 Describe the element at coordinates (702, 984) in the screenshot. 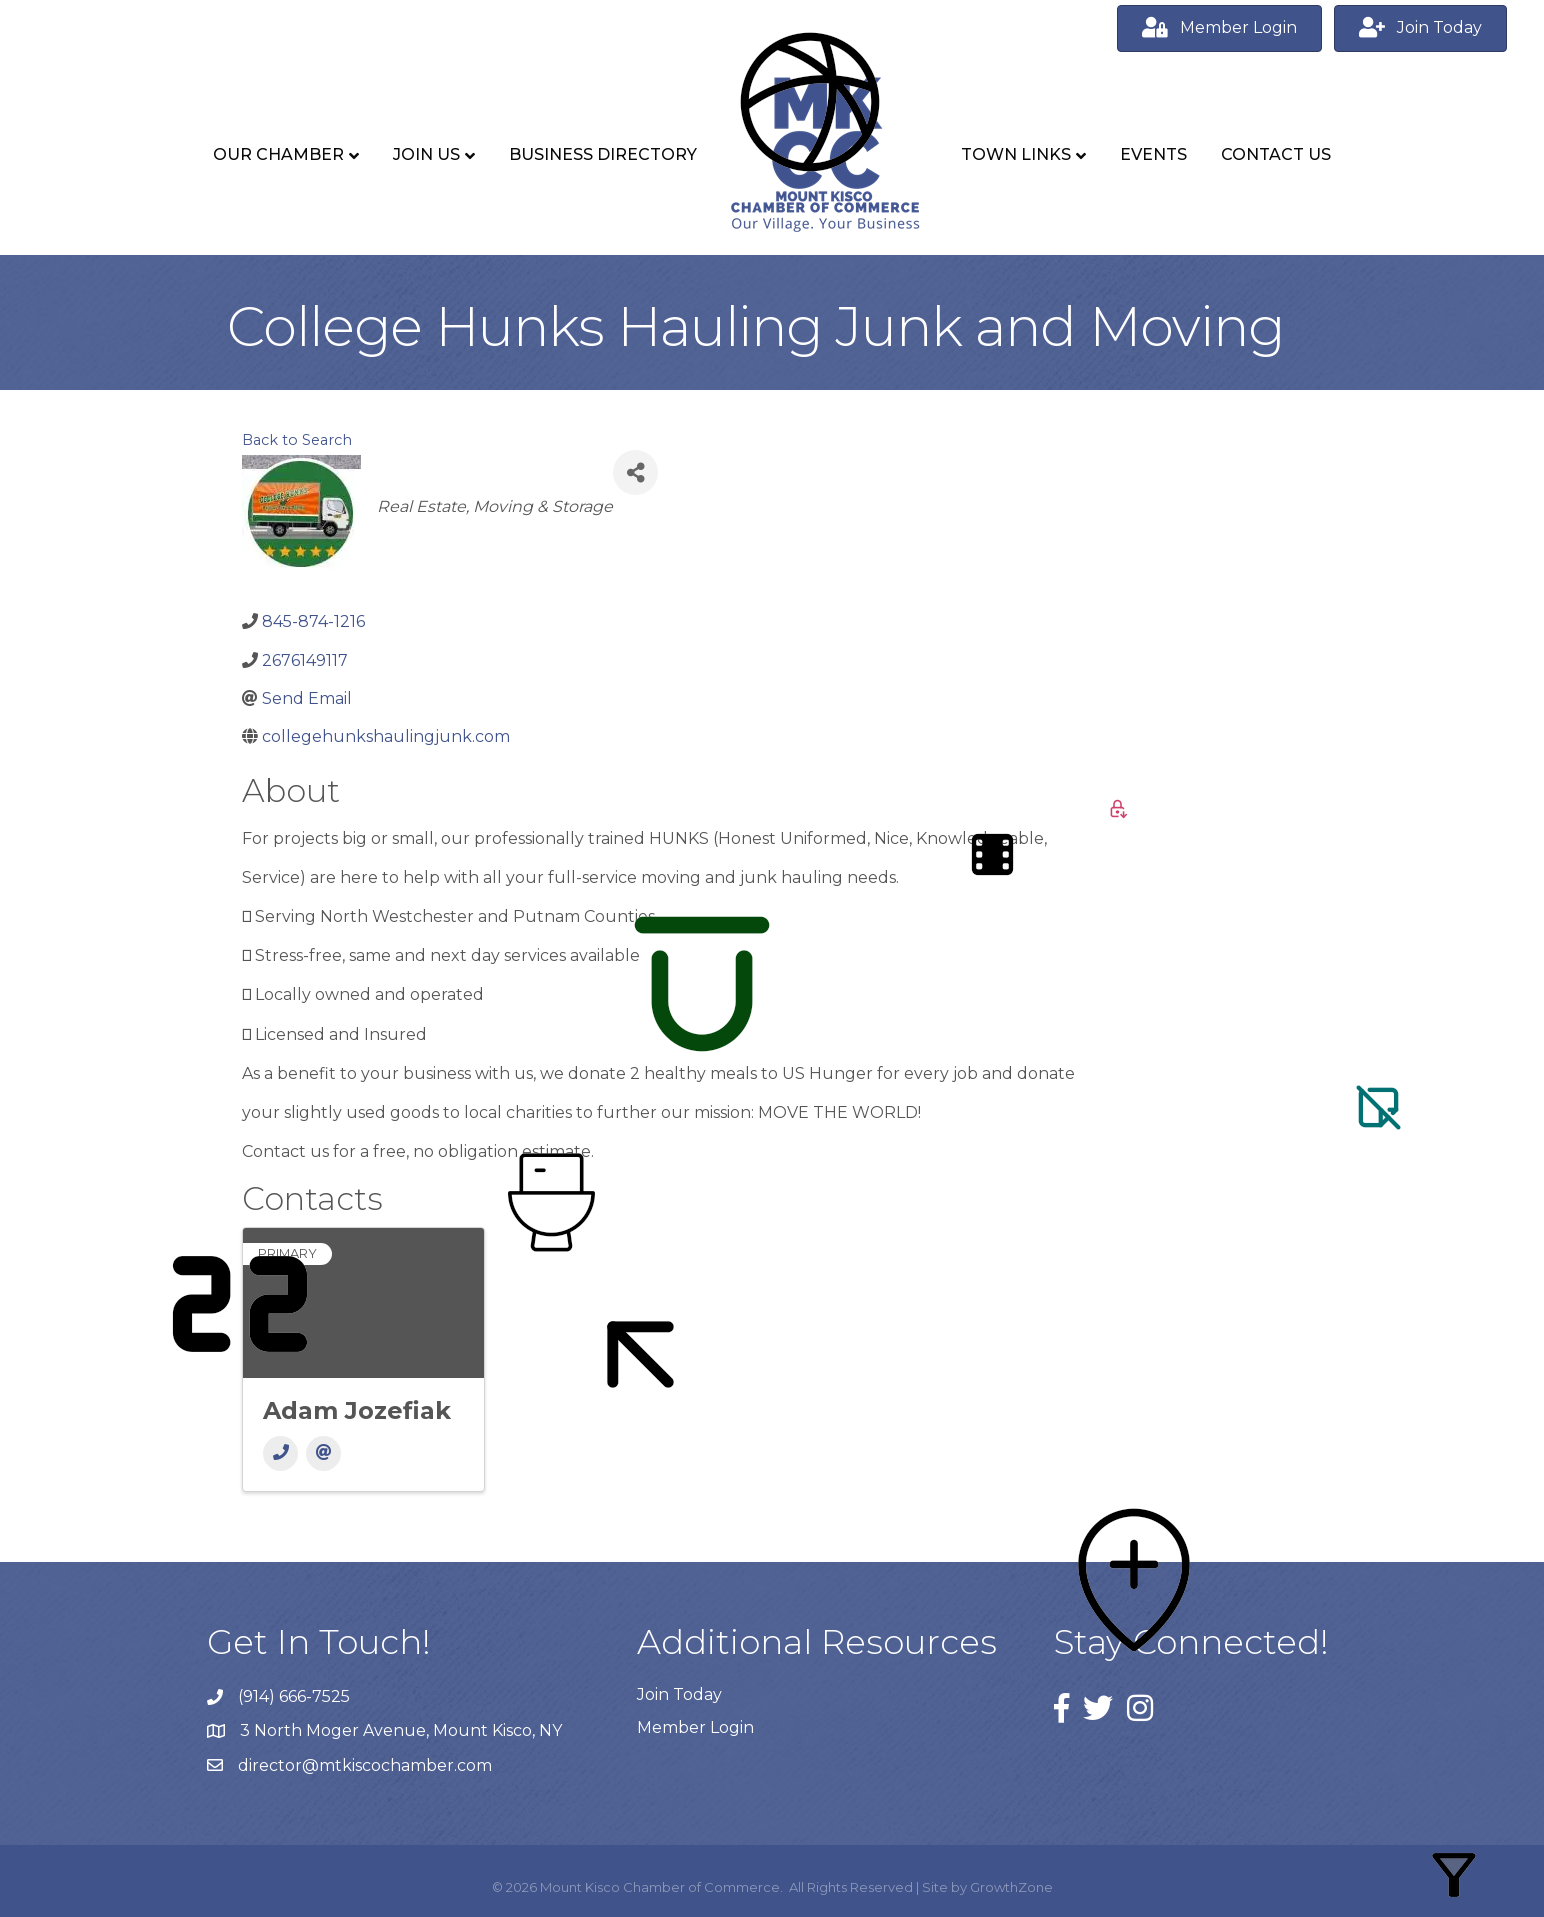

I see `apply overline text formatting` at that location.